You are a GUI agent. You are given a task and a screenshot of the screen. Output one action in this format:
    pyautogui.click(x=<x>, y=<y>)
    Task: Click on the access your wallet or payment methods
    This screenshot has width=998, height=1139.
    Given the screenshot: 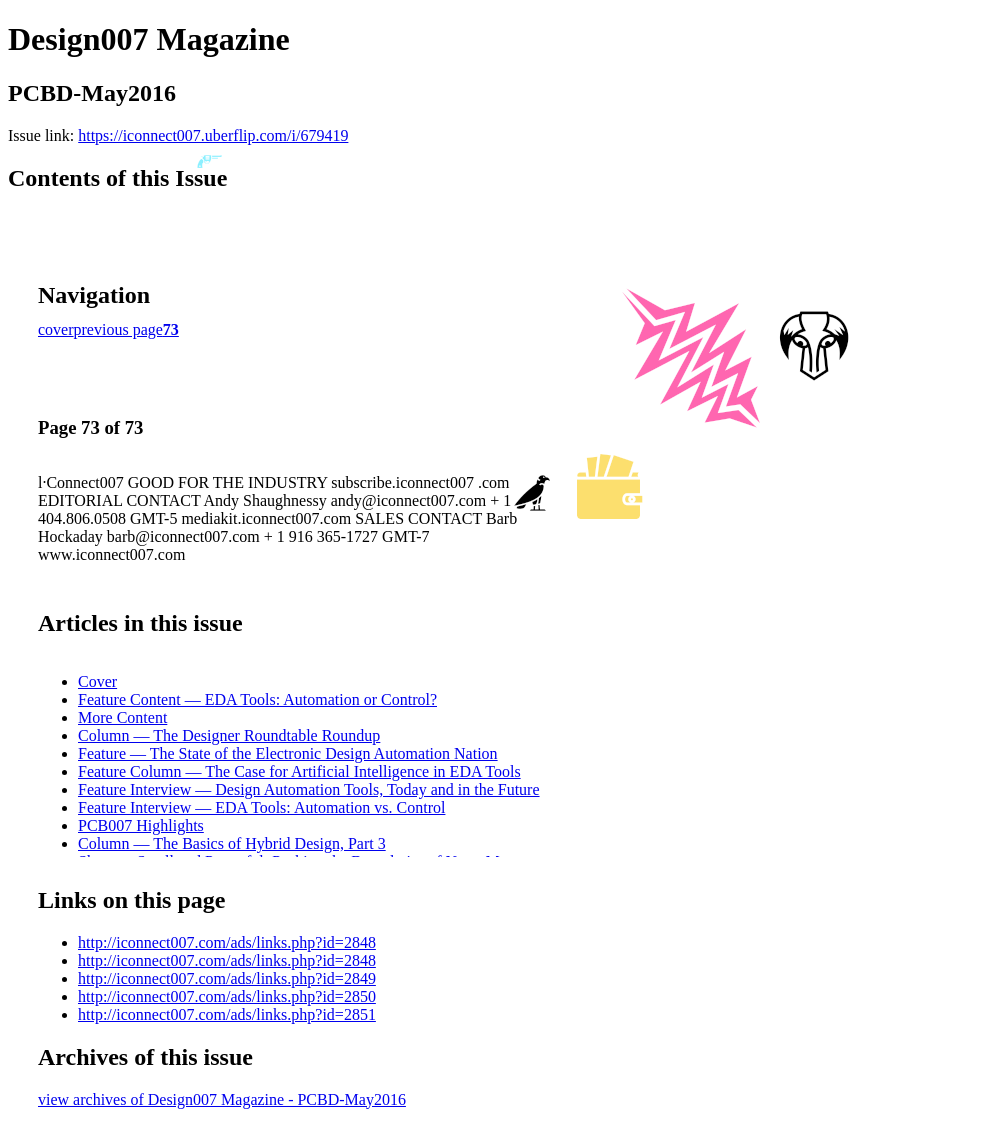 What is the action you would take?
    pyautogui.click(x=608, y=487)
    